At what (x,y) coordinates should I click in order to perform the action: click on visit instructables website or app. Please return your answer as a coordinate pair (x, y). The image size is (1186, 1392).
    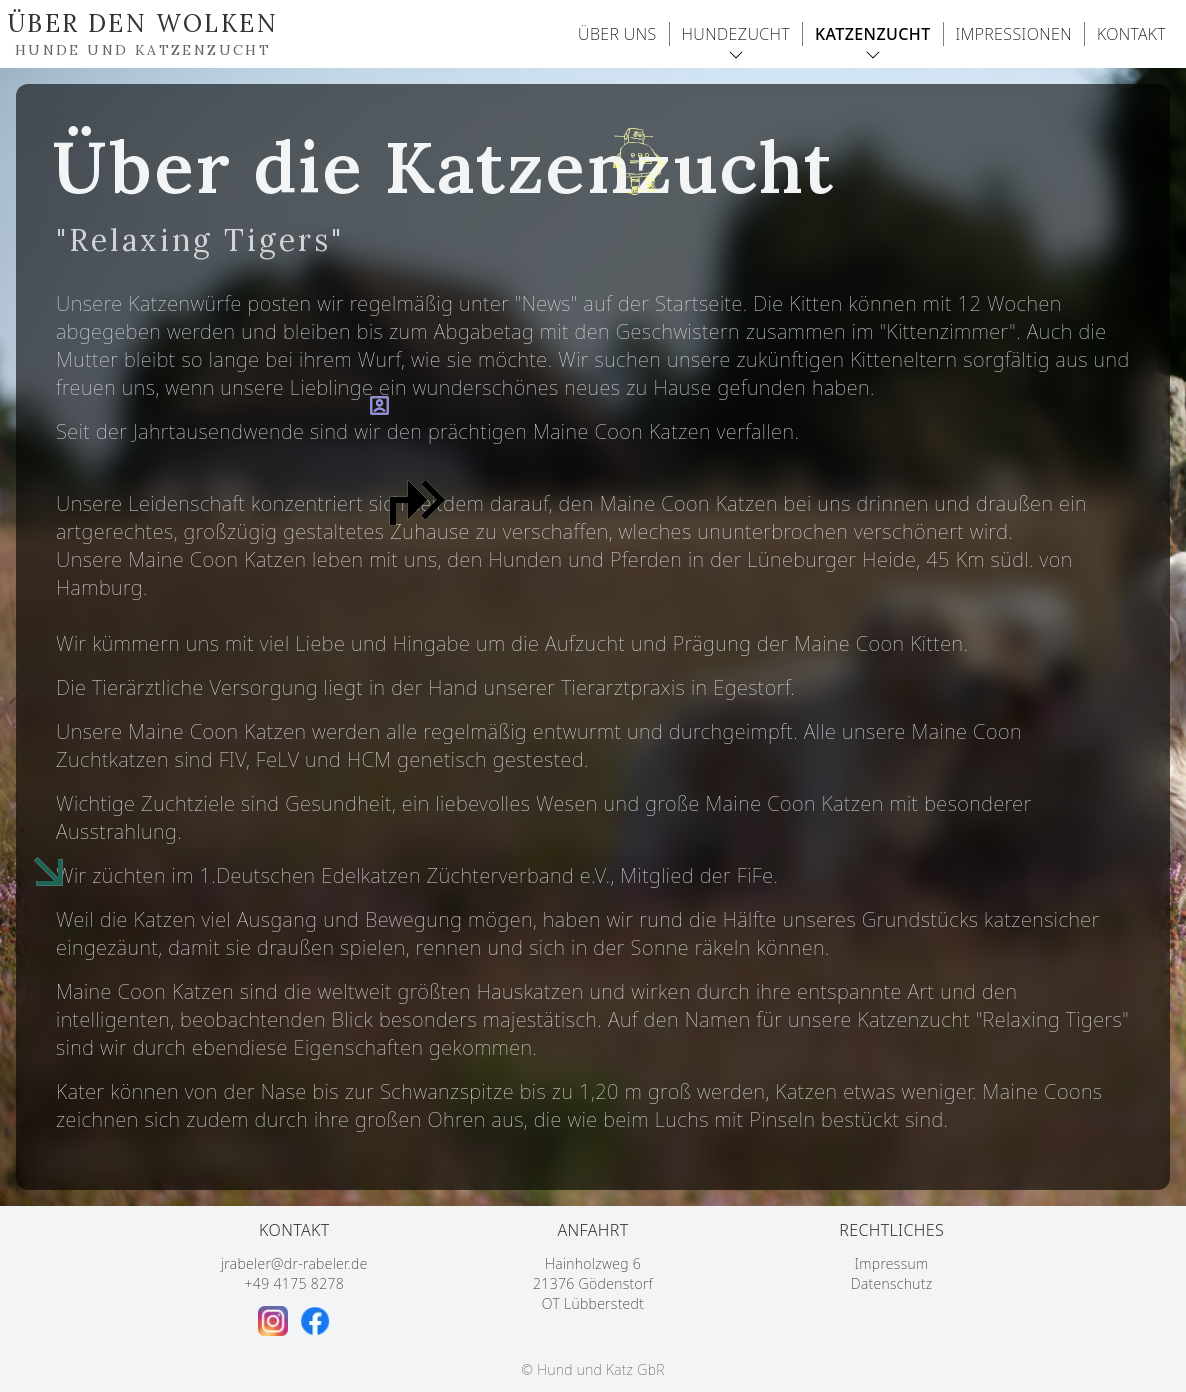
    Looking at the image, I should click on (638, 161).